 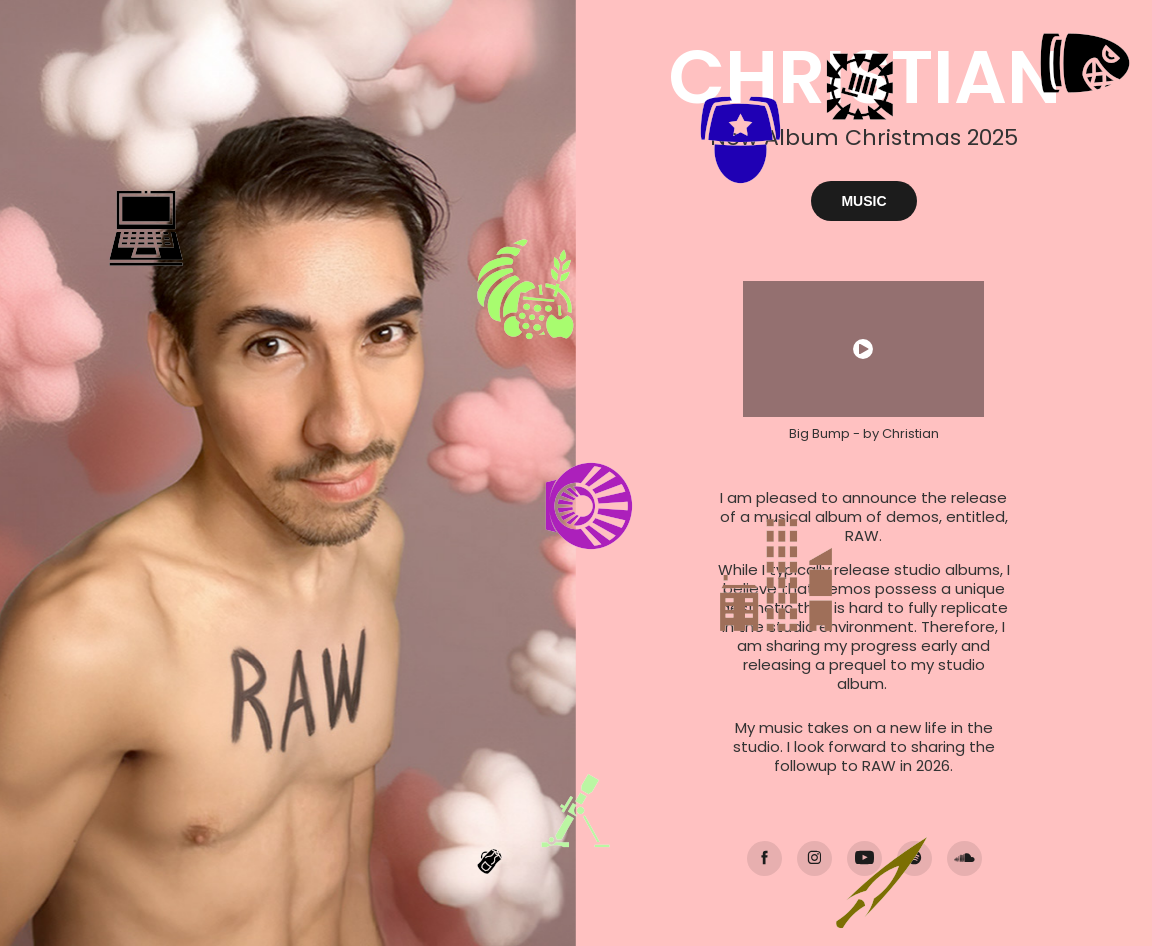 What do you see at coordinates (1085, 63) in the screenshot?
I see `bullet bill character from mario games` at bounding box center [1085, 63].